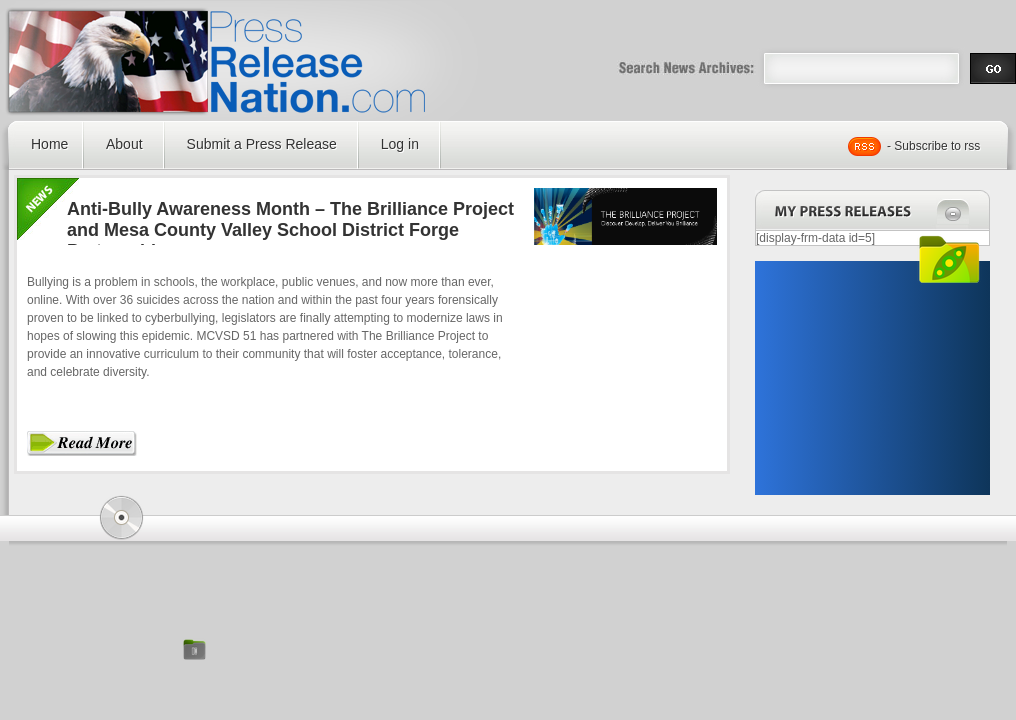 This screenshot has width=1016, height=720. What do you see at coordinates (121, 517) in the screenshot?
I see `access CD/DVD drive` at bounding box center [121, 517].